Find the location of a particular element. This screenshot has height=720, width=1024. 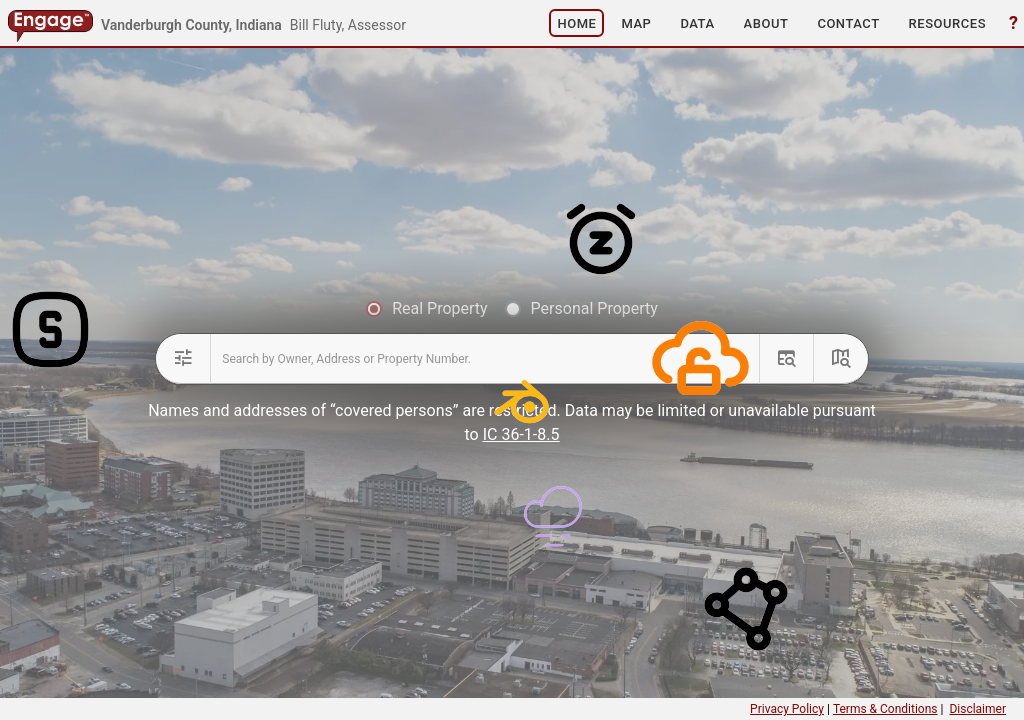

create a polygon shape is located at coordinates (746, 609).